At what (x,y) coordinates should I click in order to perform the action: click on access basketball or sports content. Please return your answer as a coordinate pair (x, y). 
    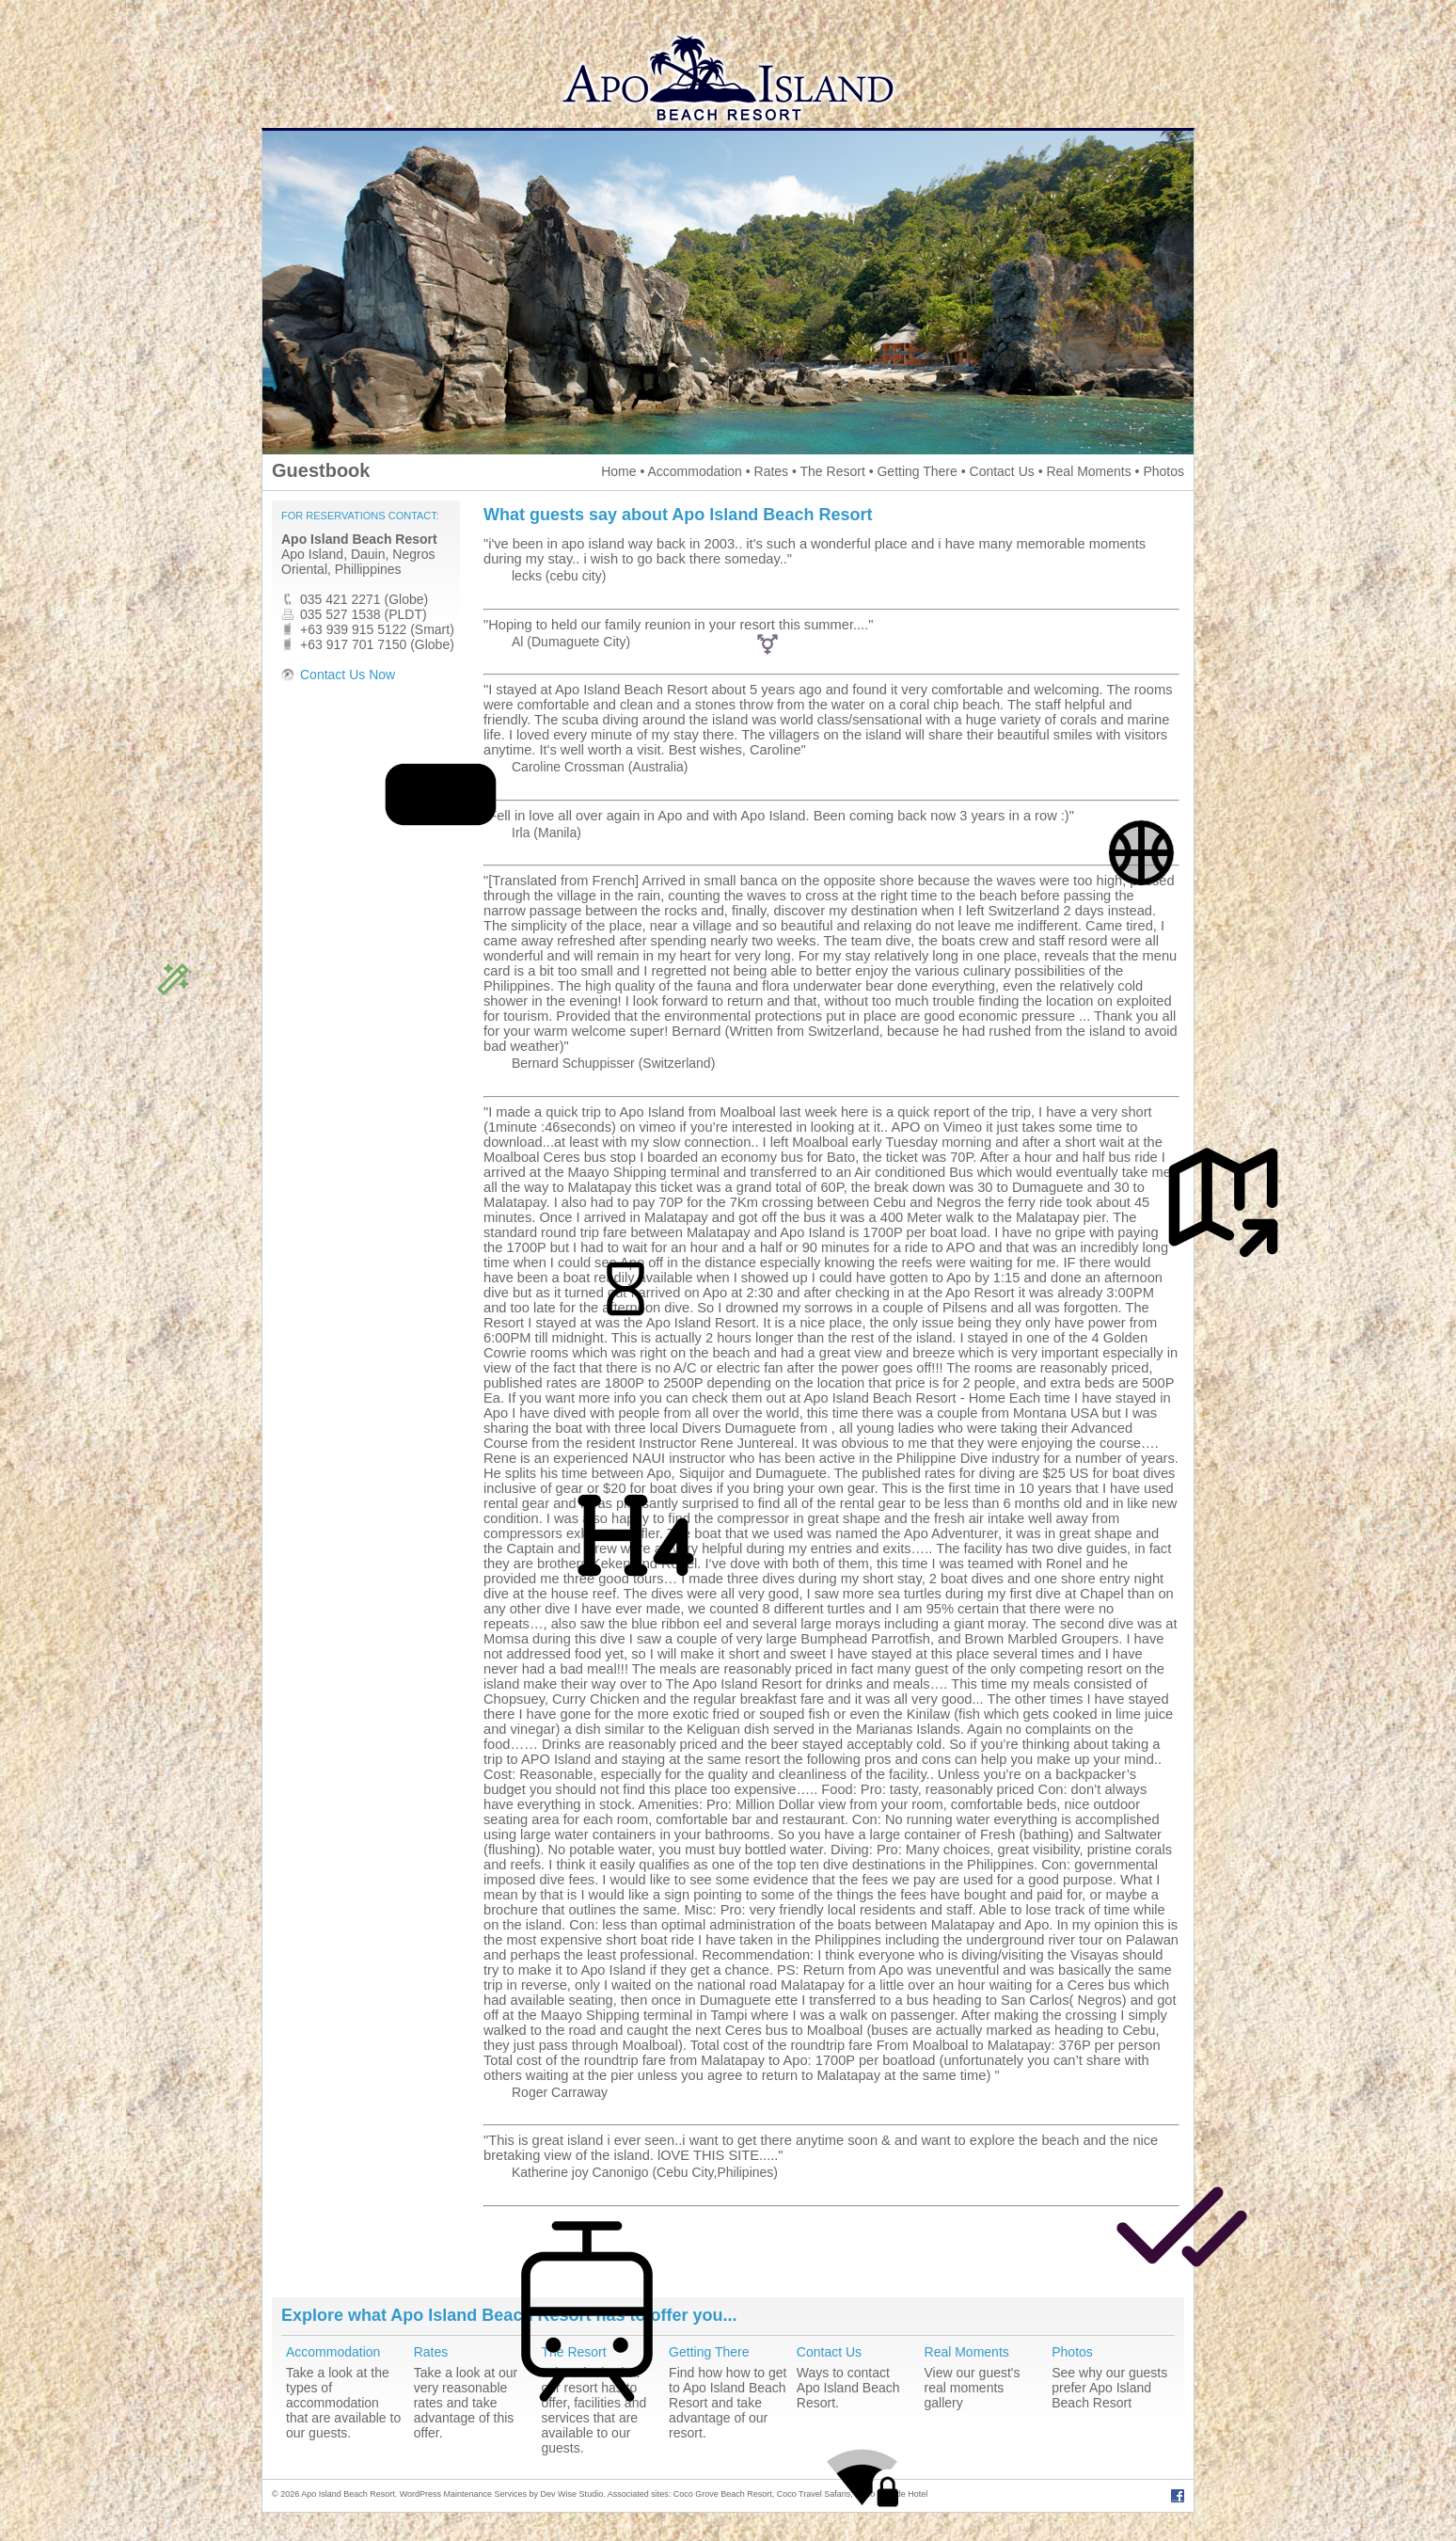
    Looking at the image, I should click on (1141, 852).